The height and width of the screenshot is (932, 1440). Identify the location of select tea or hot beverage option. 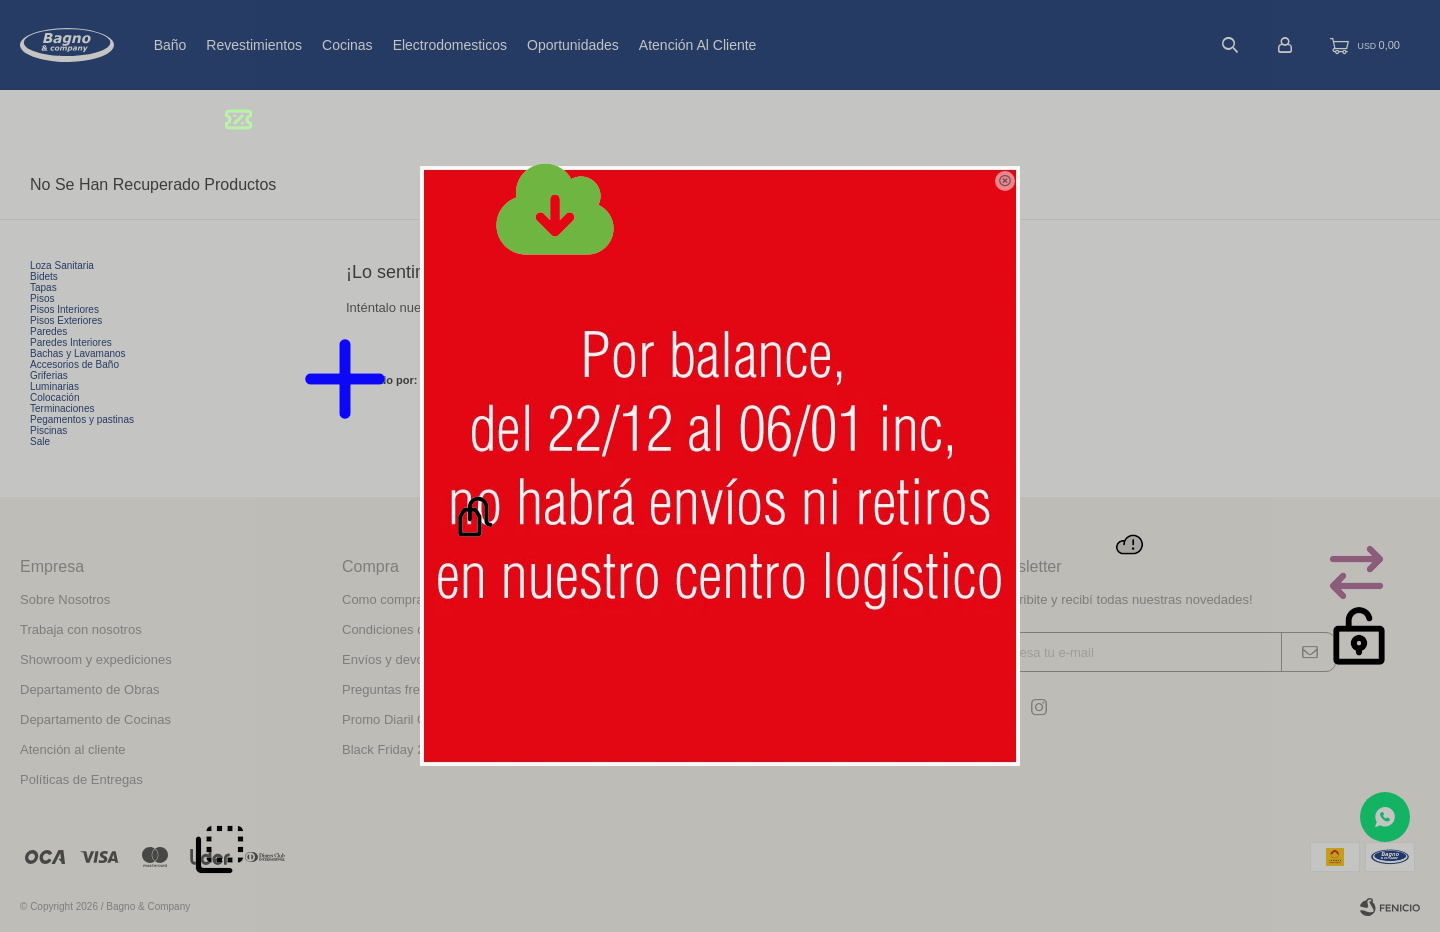
(474, 518).